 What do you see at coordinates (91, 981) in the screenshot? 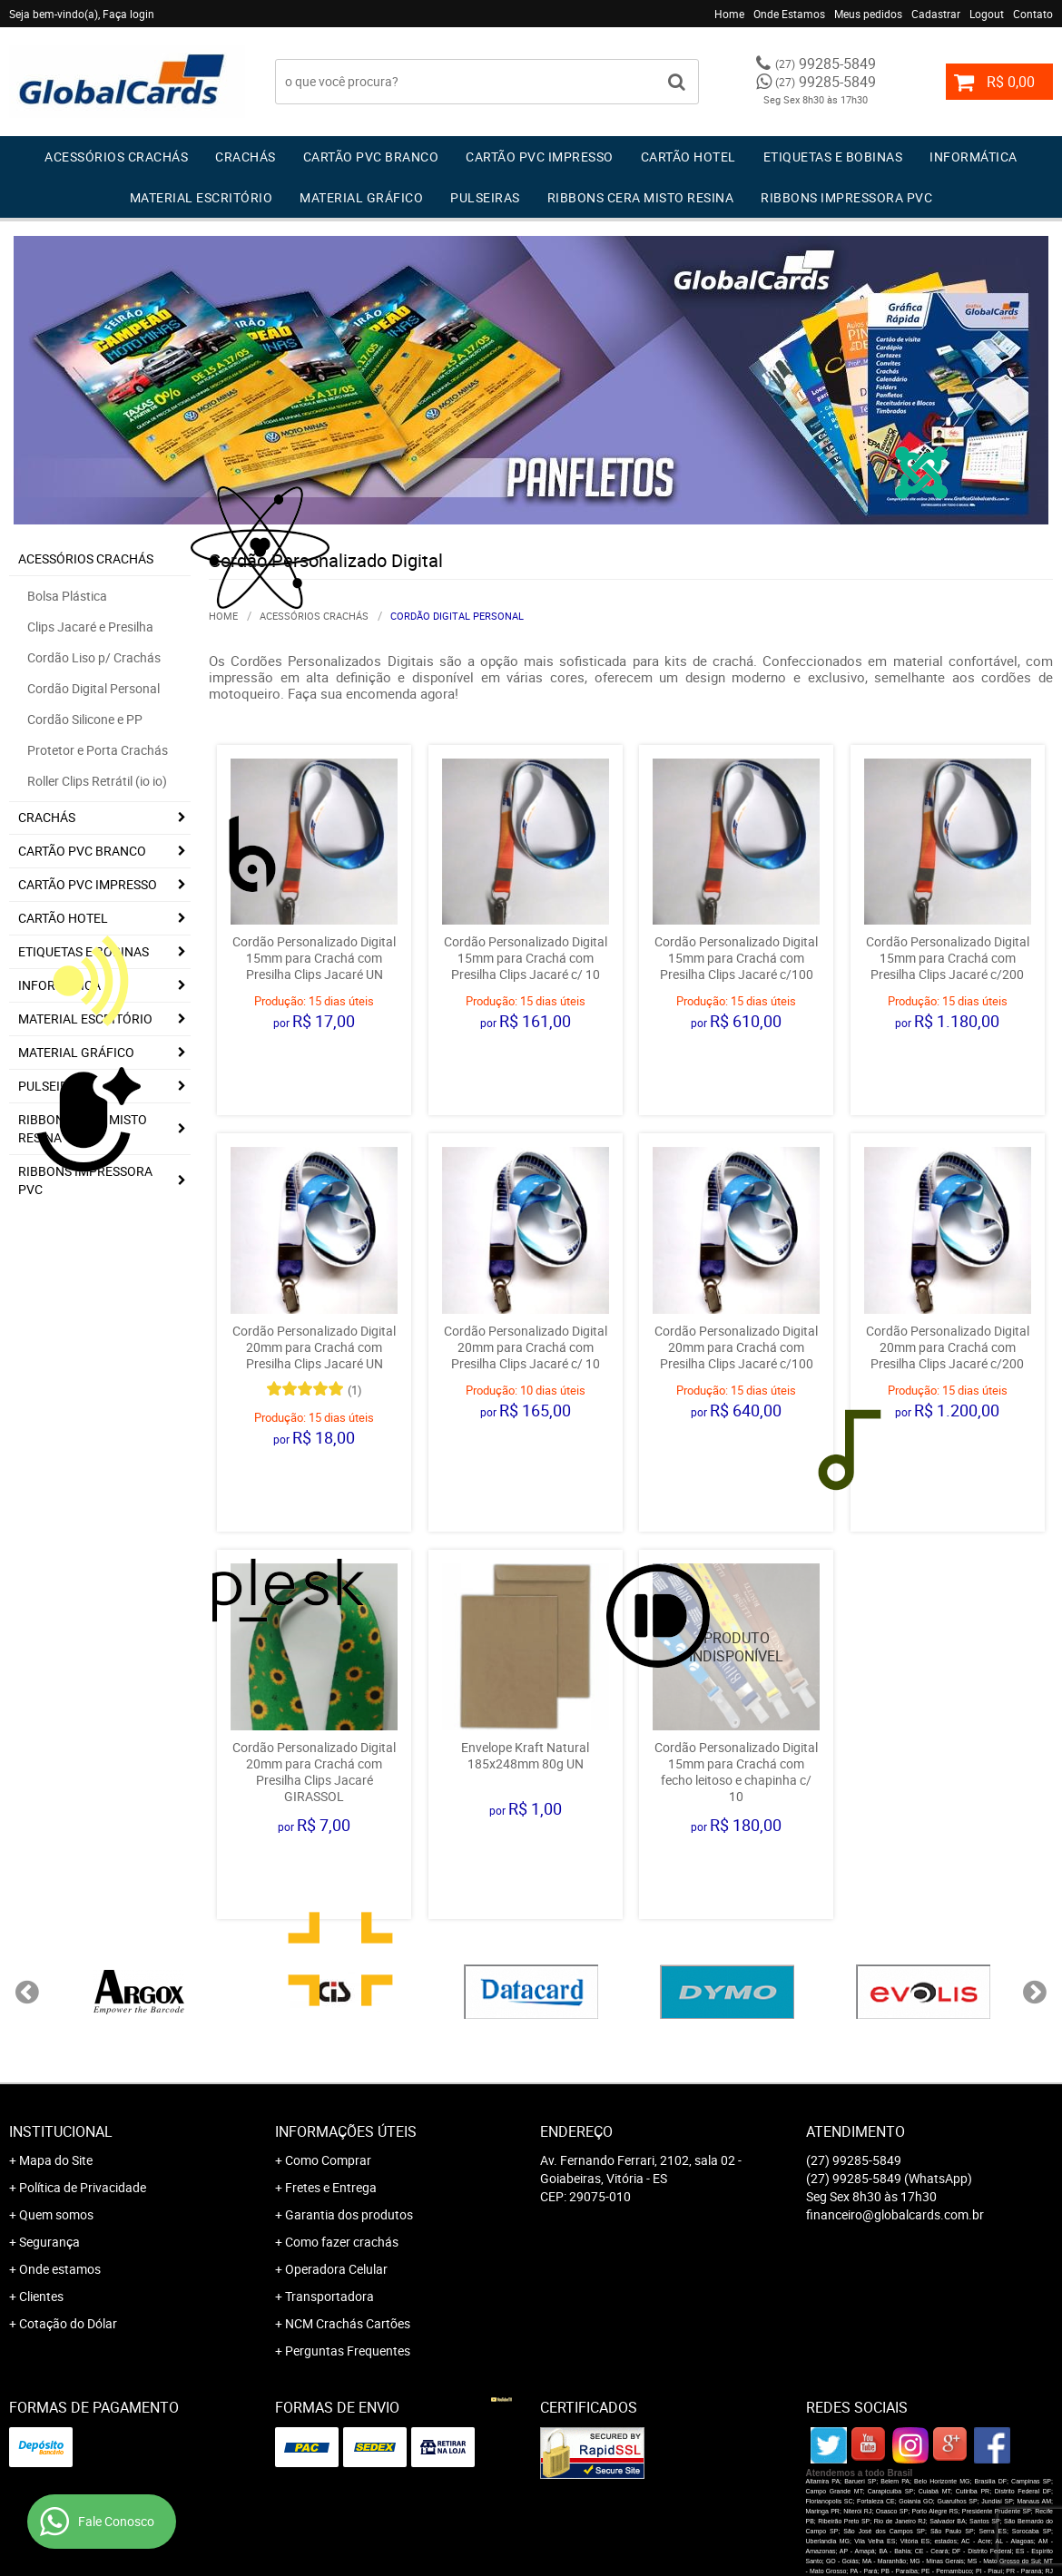
I see `visit wikiquote website` at bounding box center [91, 981].